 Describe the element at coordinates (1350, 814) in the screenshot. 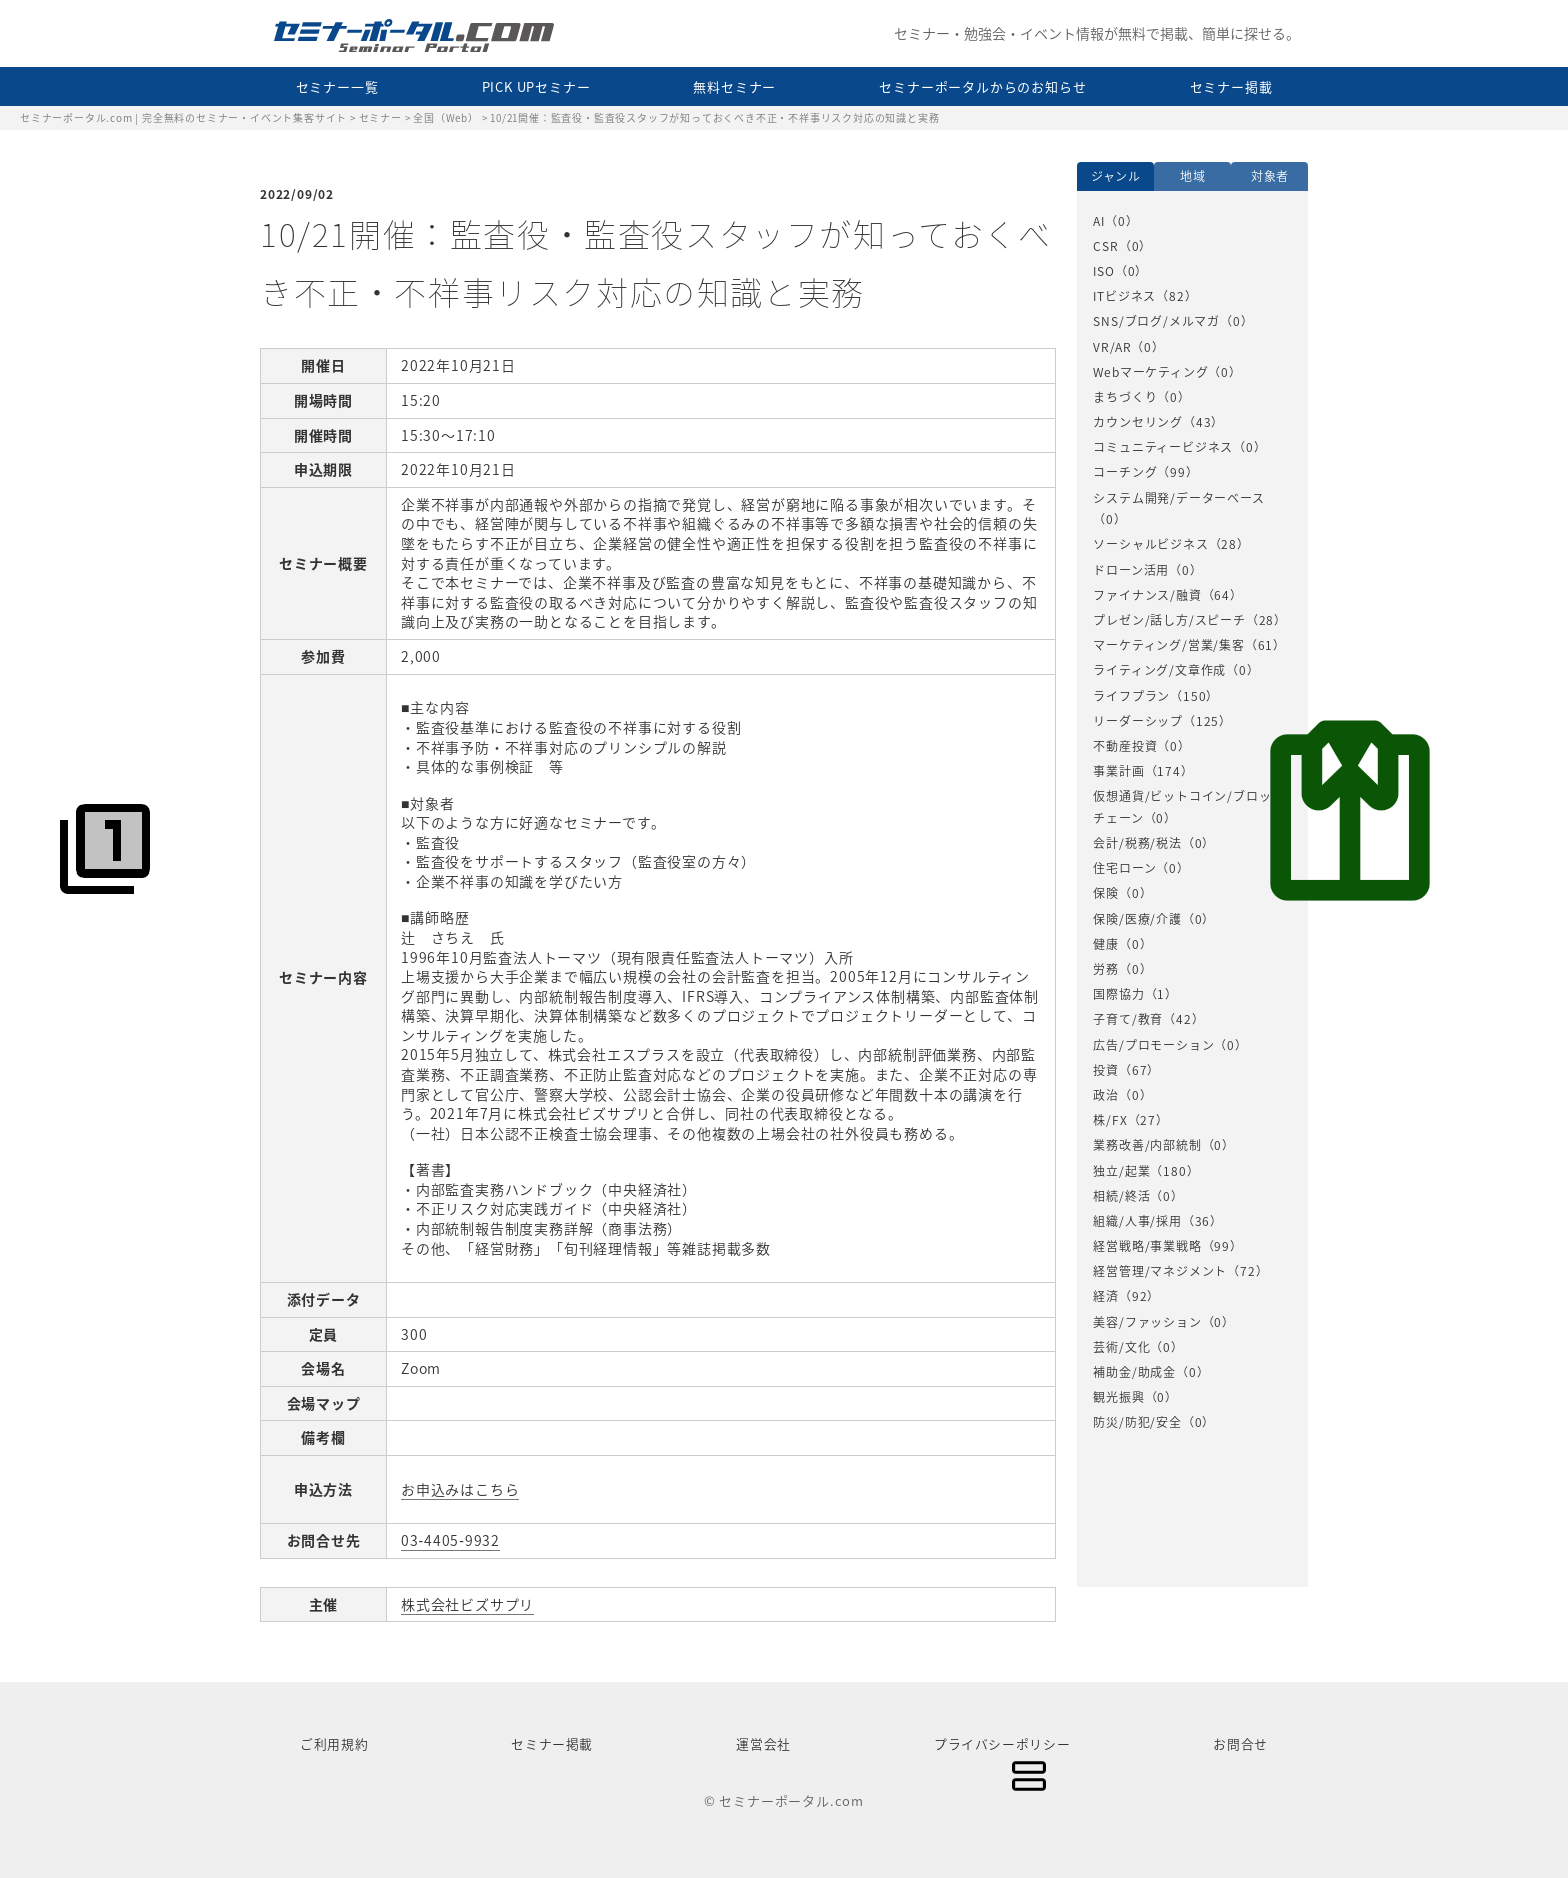

I see `view folded laundry or clothing items` at that location.